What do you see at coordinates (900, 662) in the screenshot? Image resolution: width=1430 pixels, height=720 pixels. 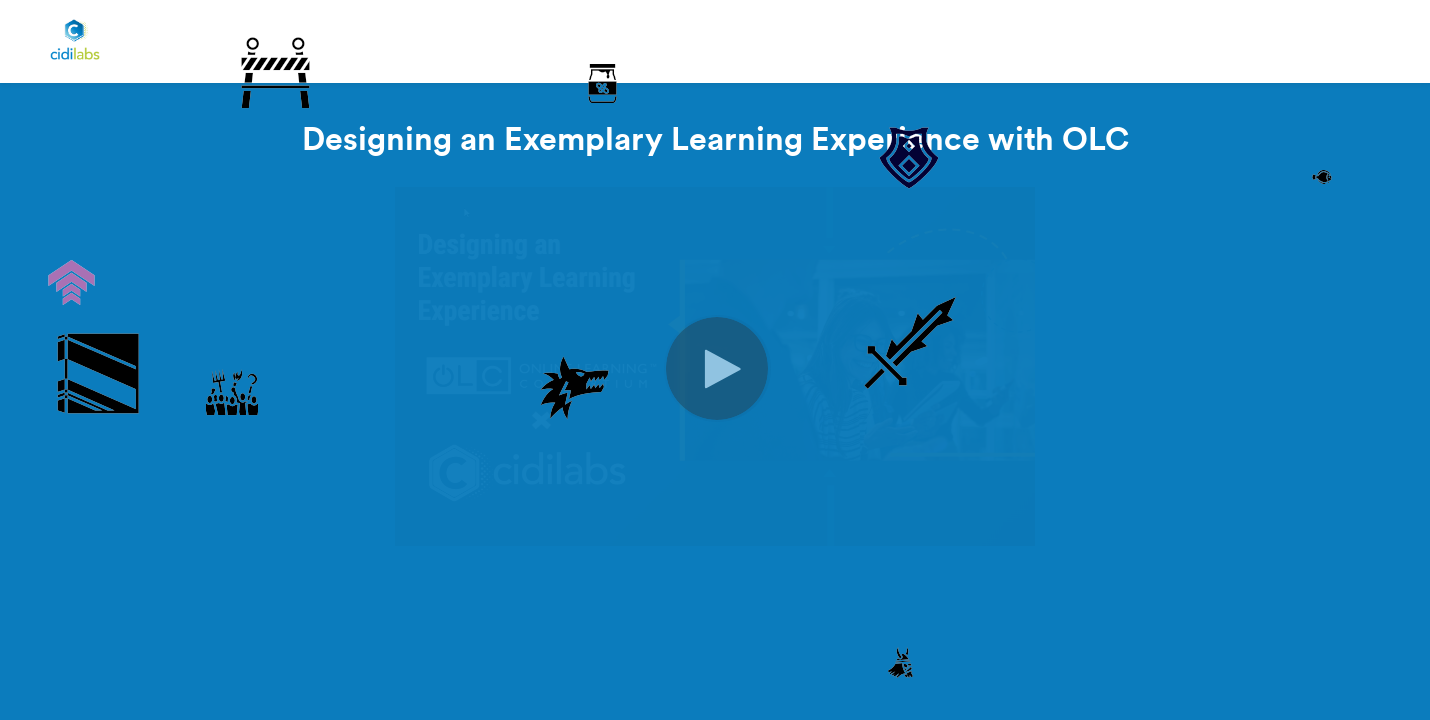 I see `select viking character or class` at bounding box center [900, 662].